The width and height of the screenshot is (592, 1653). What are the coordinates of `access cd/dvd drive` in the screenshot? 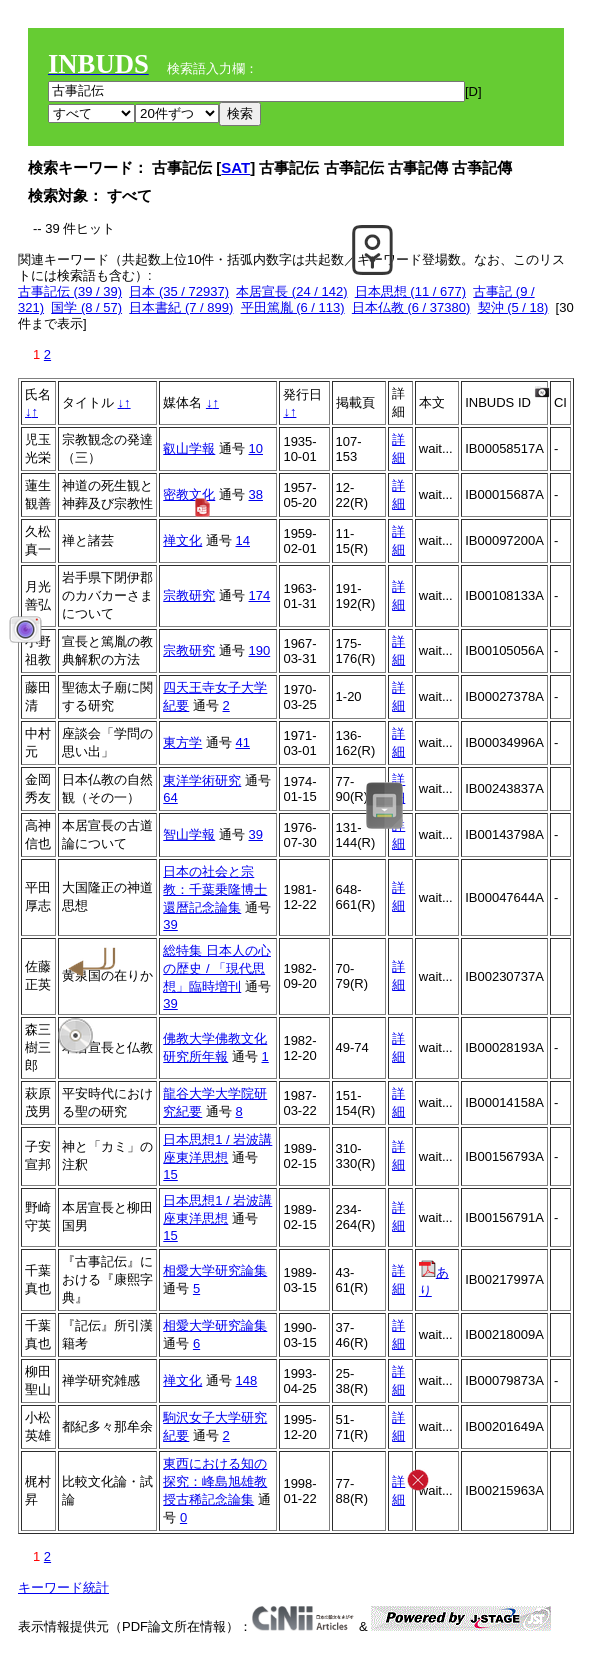 It's located at (75, 1035).